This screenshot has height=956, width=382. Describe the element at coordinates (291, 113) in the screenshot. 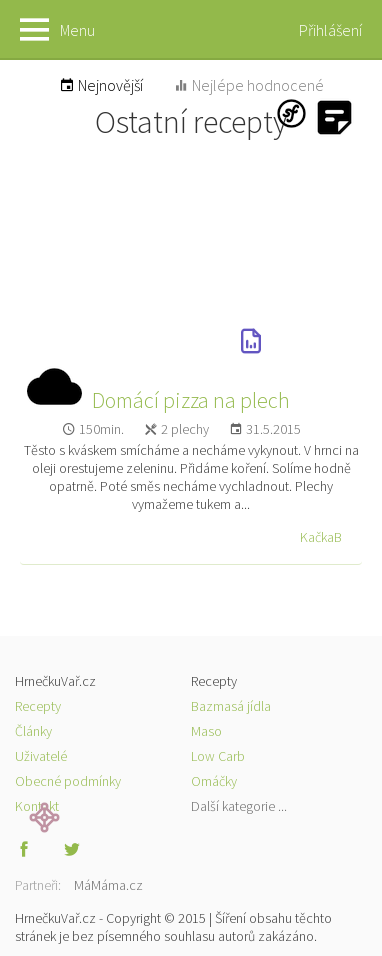

I see `symfony framework logo` at that location.